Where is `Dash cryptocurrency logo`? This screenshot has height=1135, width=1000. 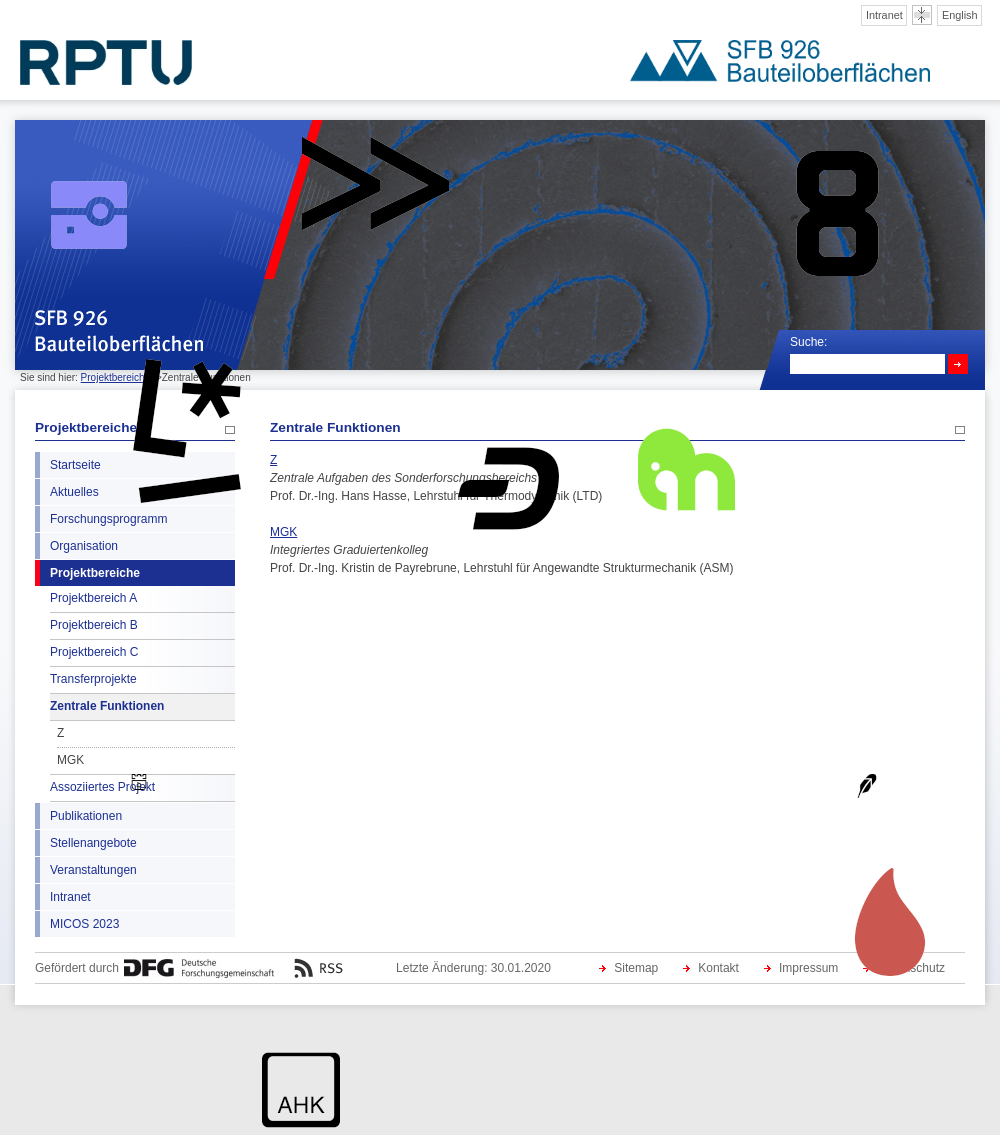 Dash cryptocurrency logo is located at coordinates (508, 488).